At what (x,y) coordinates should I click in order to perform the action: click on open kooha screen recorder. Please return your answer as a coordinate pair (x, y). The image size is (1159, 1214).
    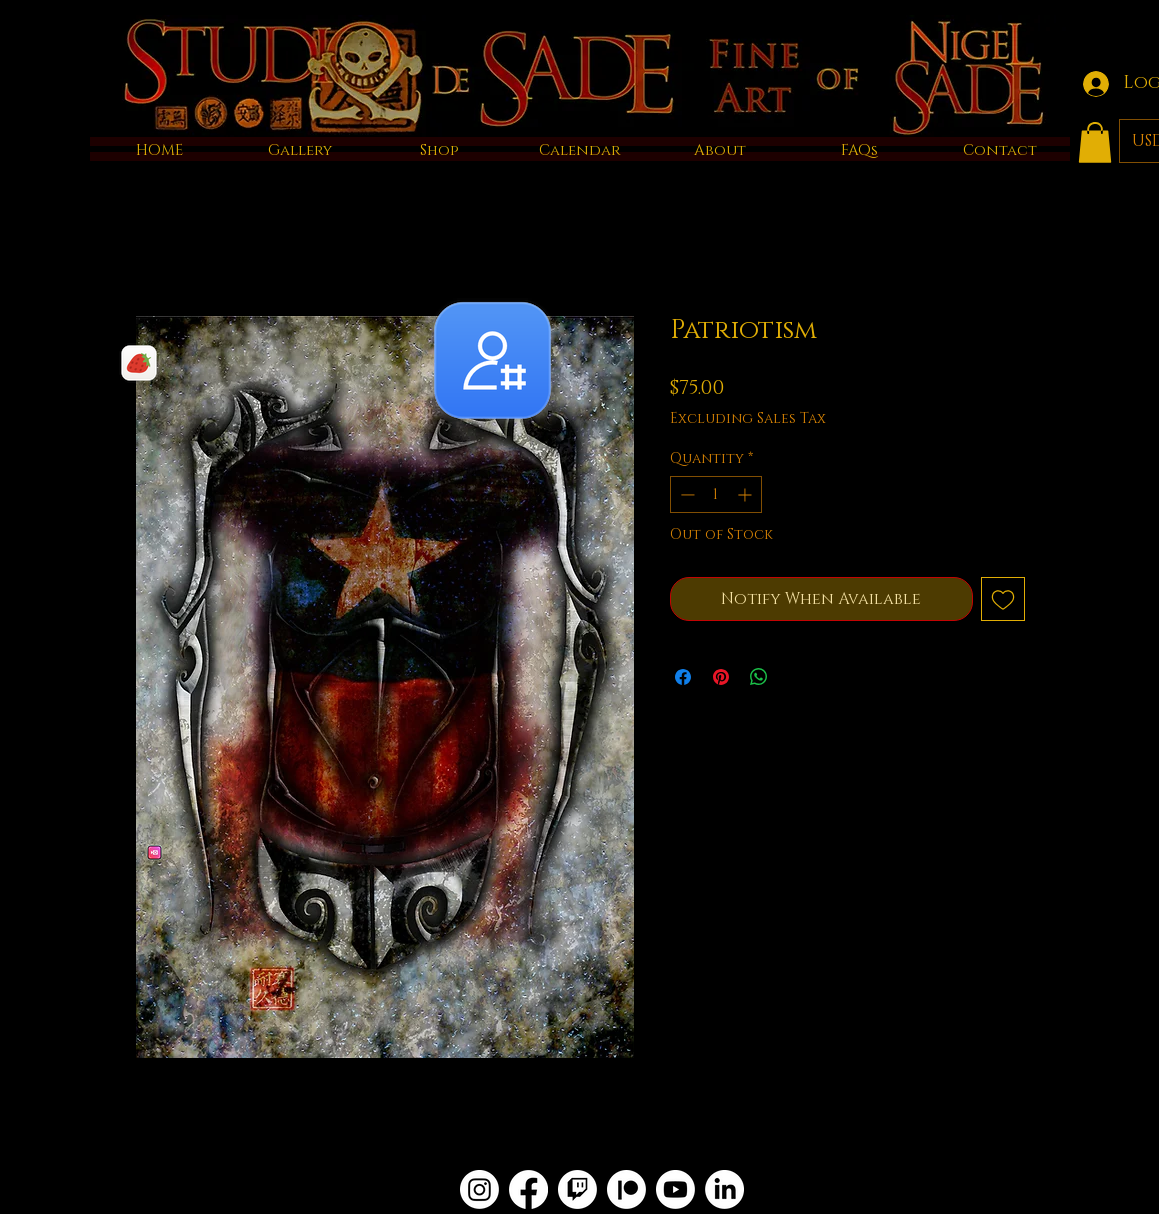
    Looking at the image, I should click on (154, 852).